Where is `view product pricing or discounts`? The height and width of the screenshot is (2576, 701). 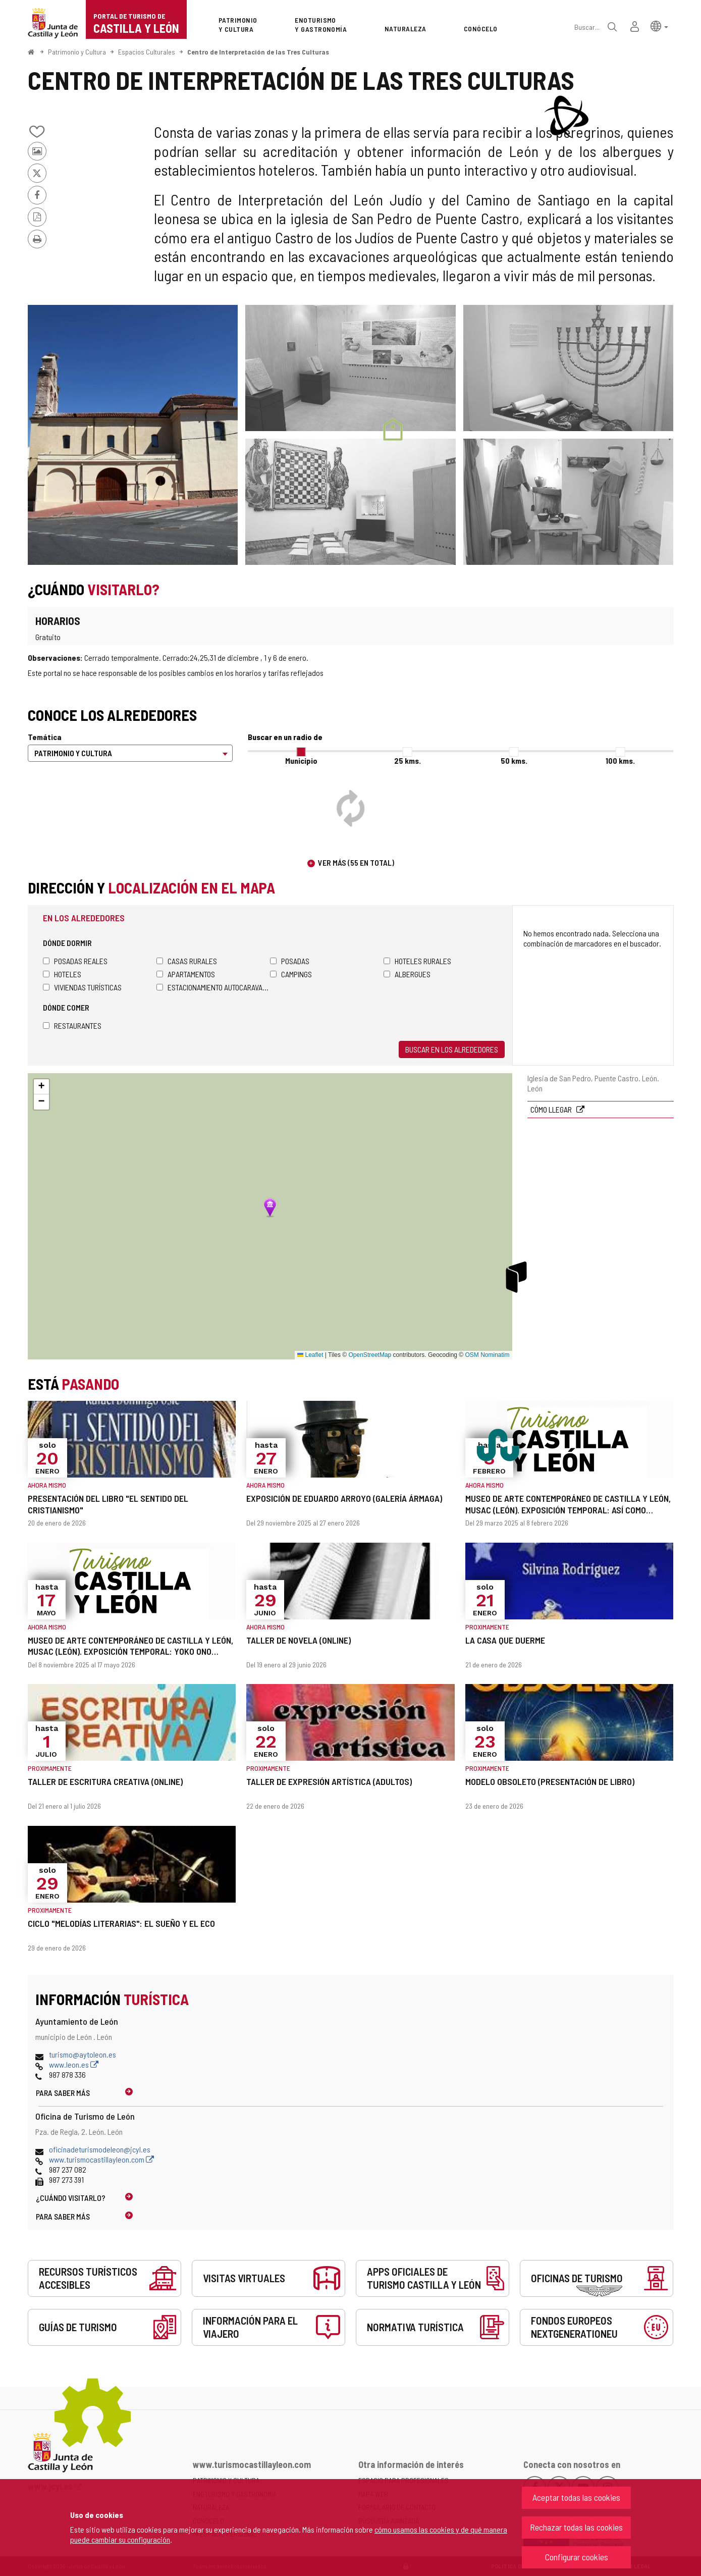 view product pricing or discounts is located at coordinates (393, 430).